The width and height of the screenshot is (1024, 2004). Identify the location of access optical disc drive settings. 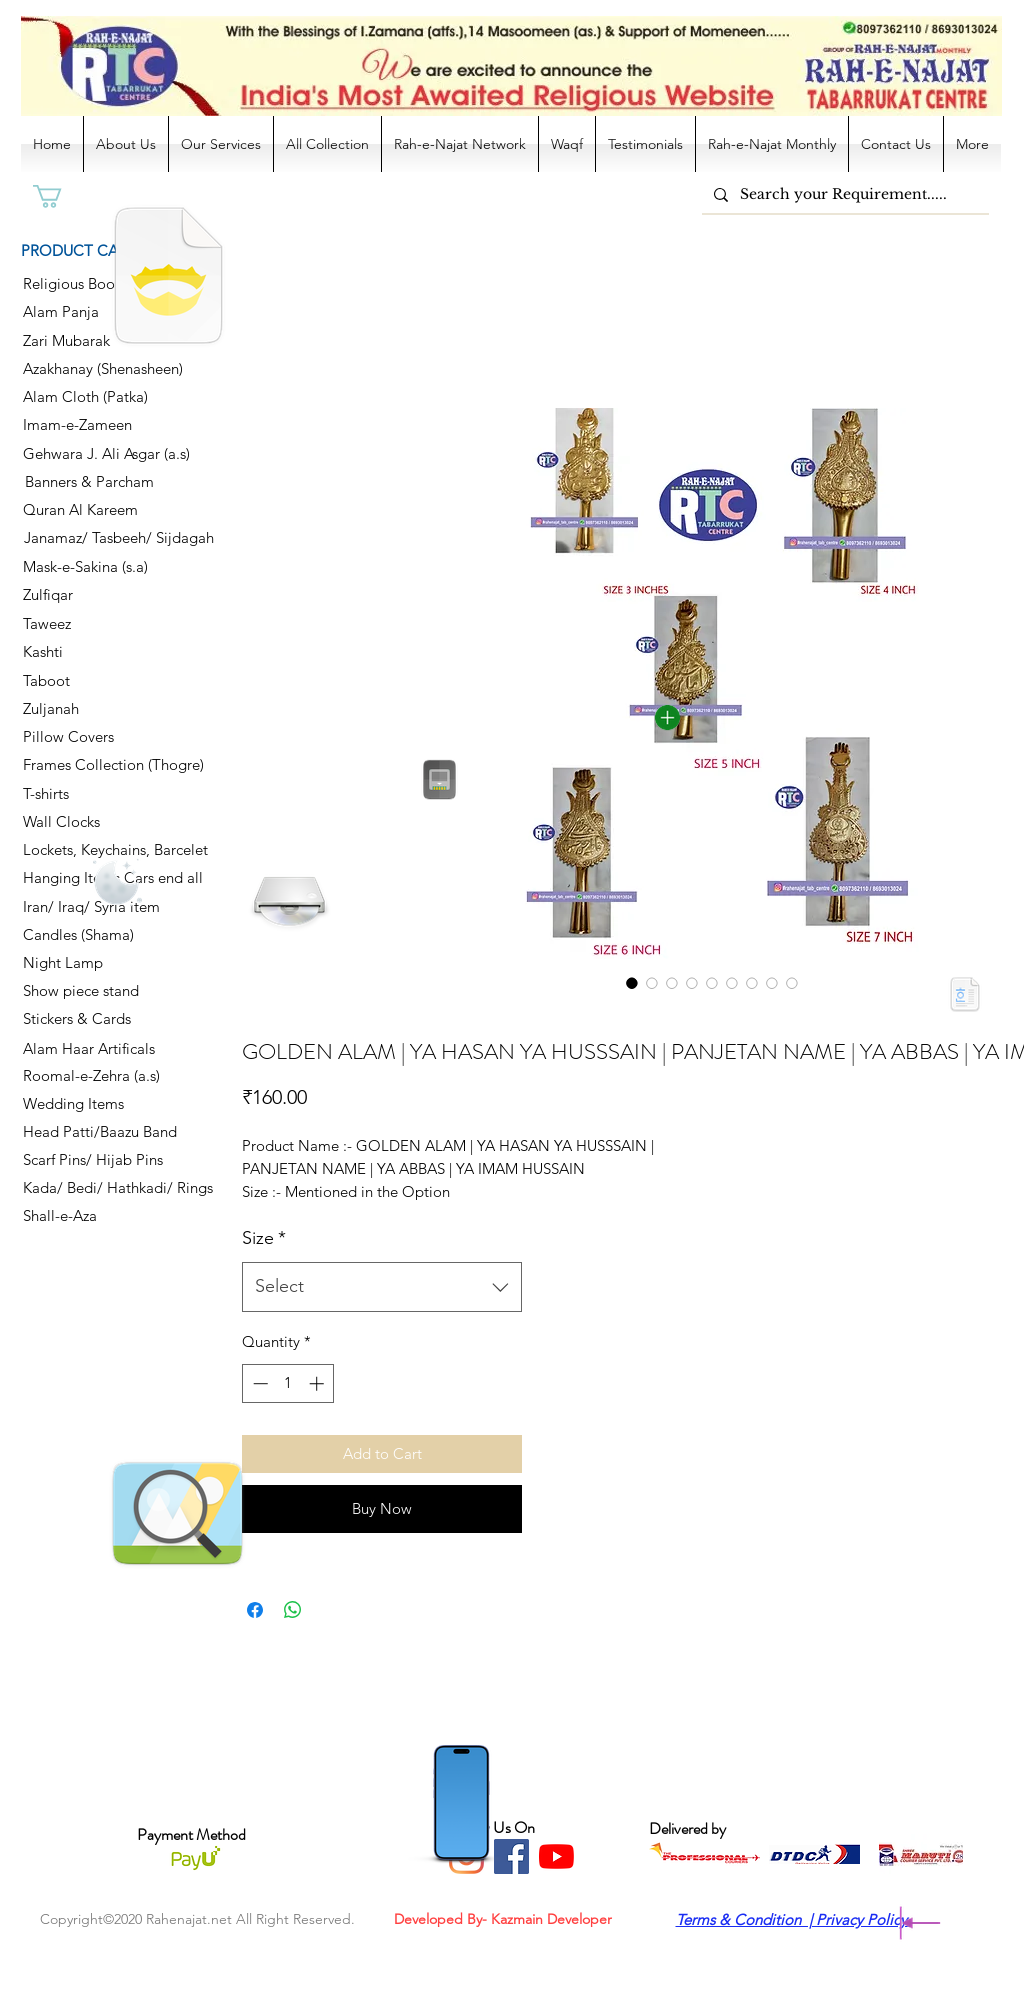
(289, 898).